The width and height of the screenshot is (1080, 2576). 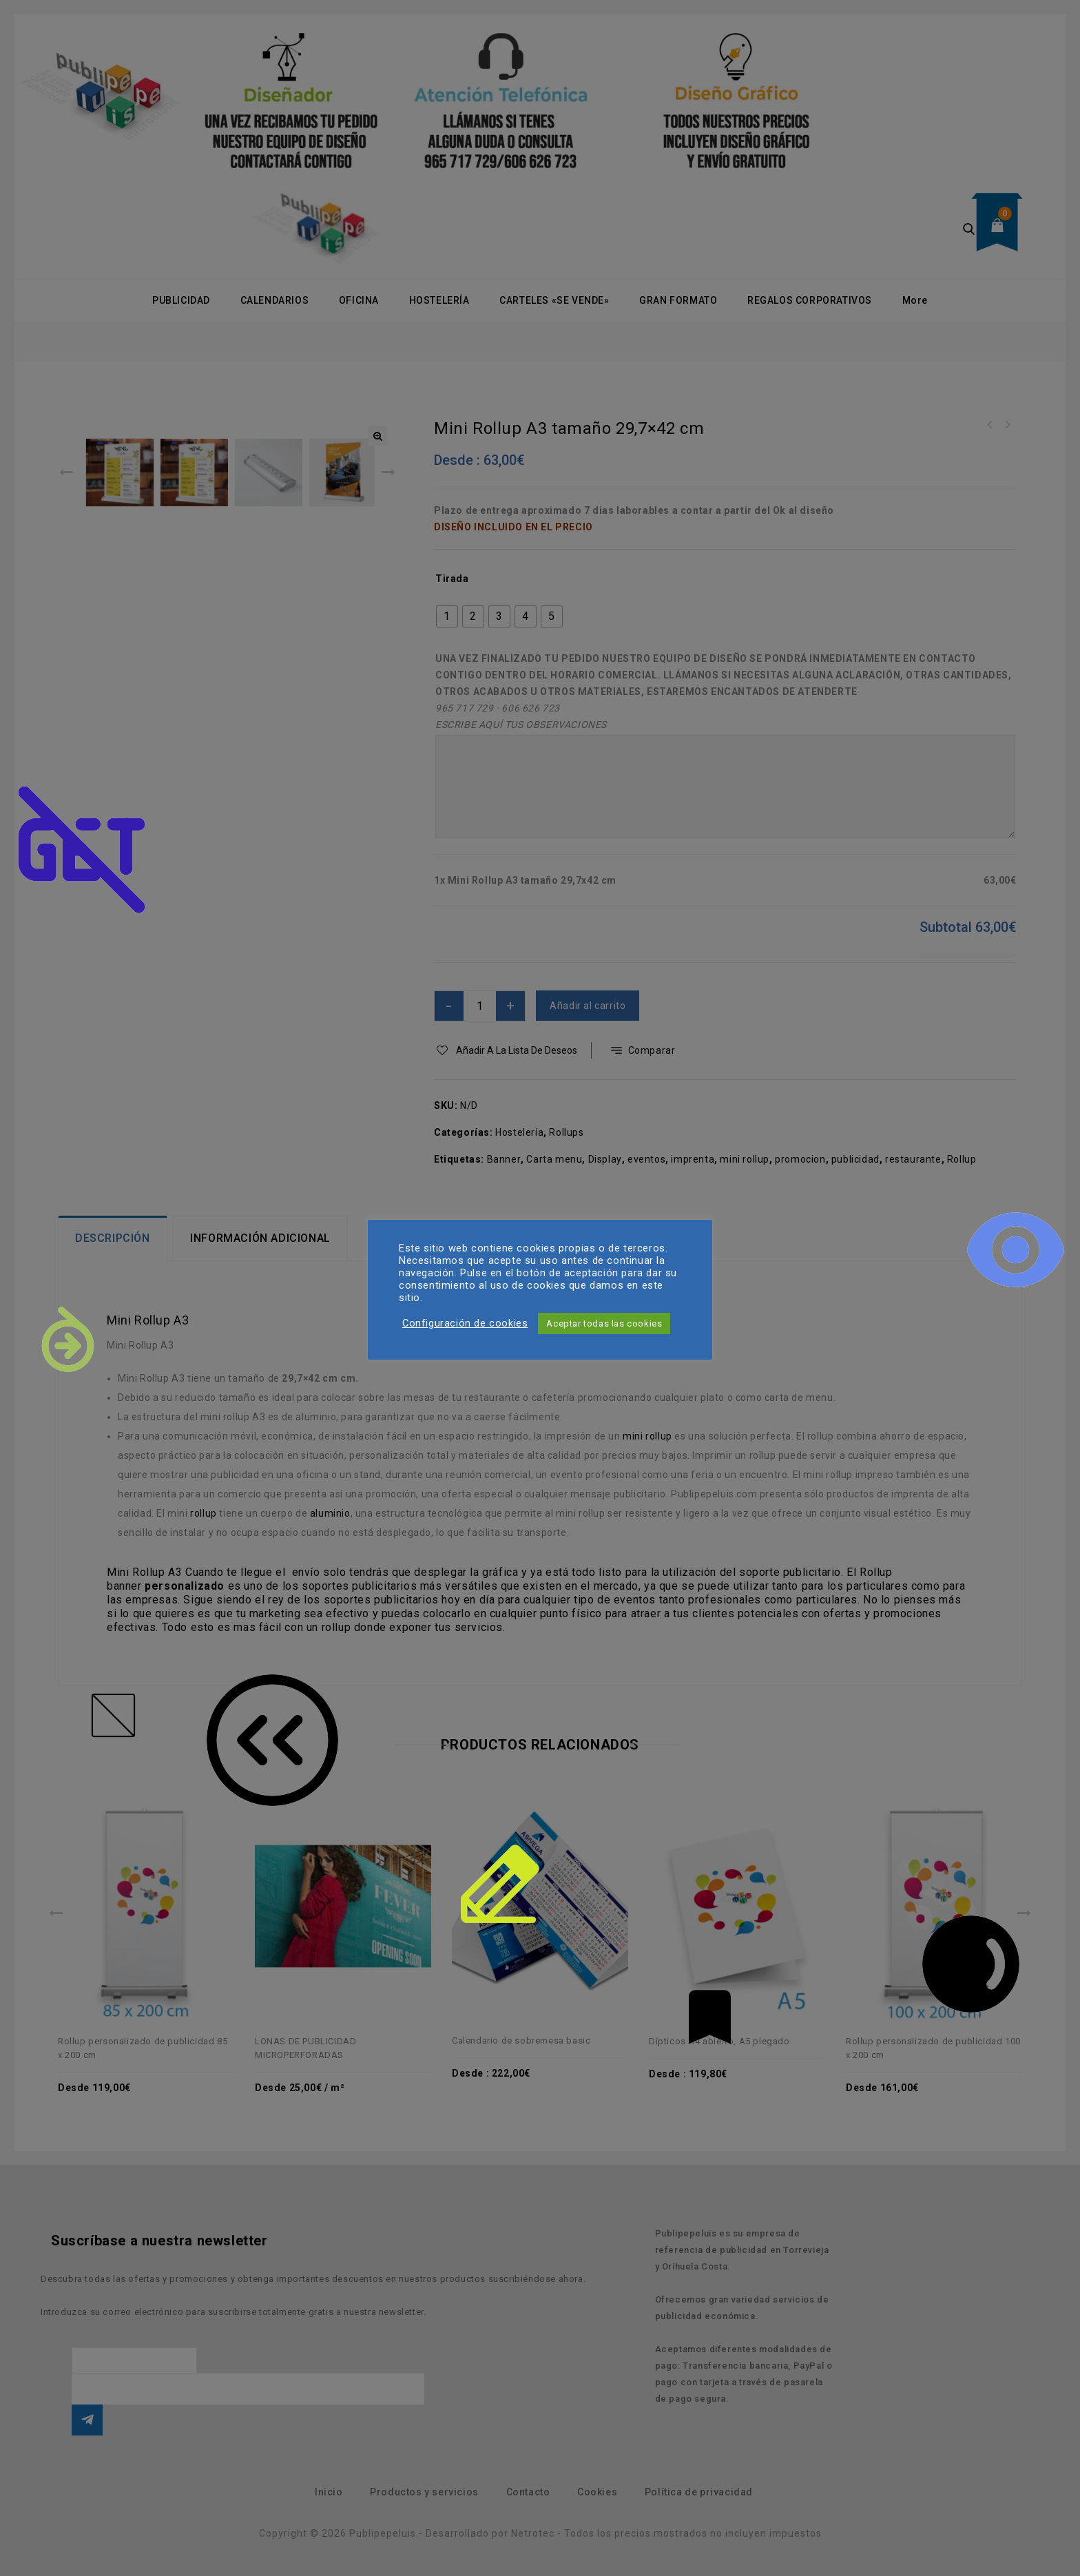 What do you see at coordinates (709, 2017) in the screenshot?
I see `bookmark this item` at bounding box center [709, 2017].